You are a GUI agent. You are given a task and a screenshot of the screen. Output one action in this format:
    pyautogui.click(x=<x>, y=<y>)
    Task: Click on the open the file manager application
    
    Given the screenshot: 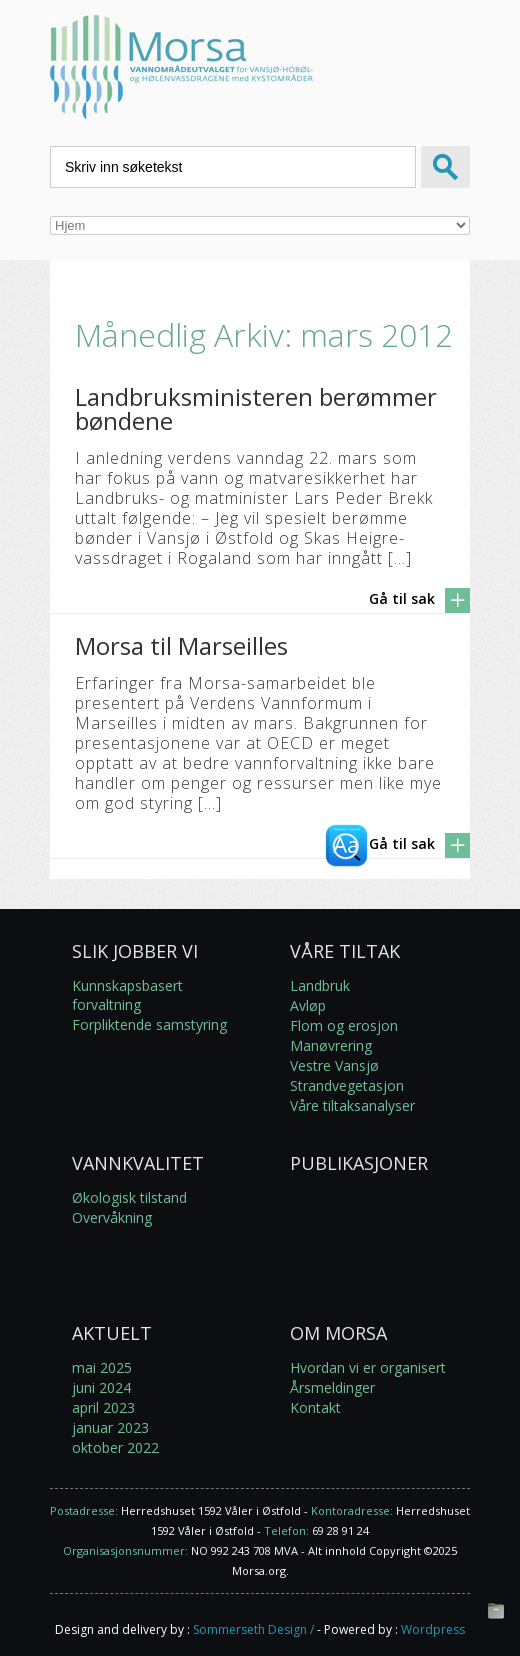 What is the action you would take?
    pyautogui.click(x=496, y=1611)
    